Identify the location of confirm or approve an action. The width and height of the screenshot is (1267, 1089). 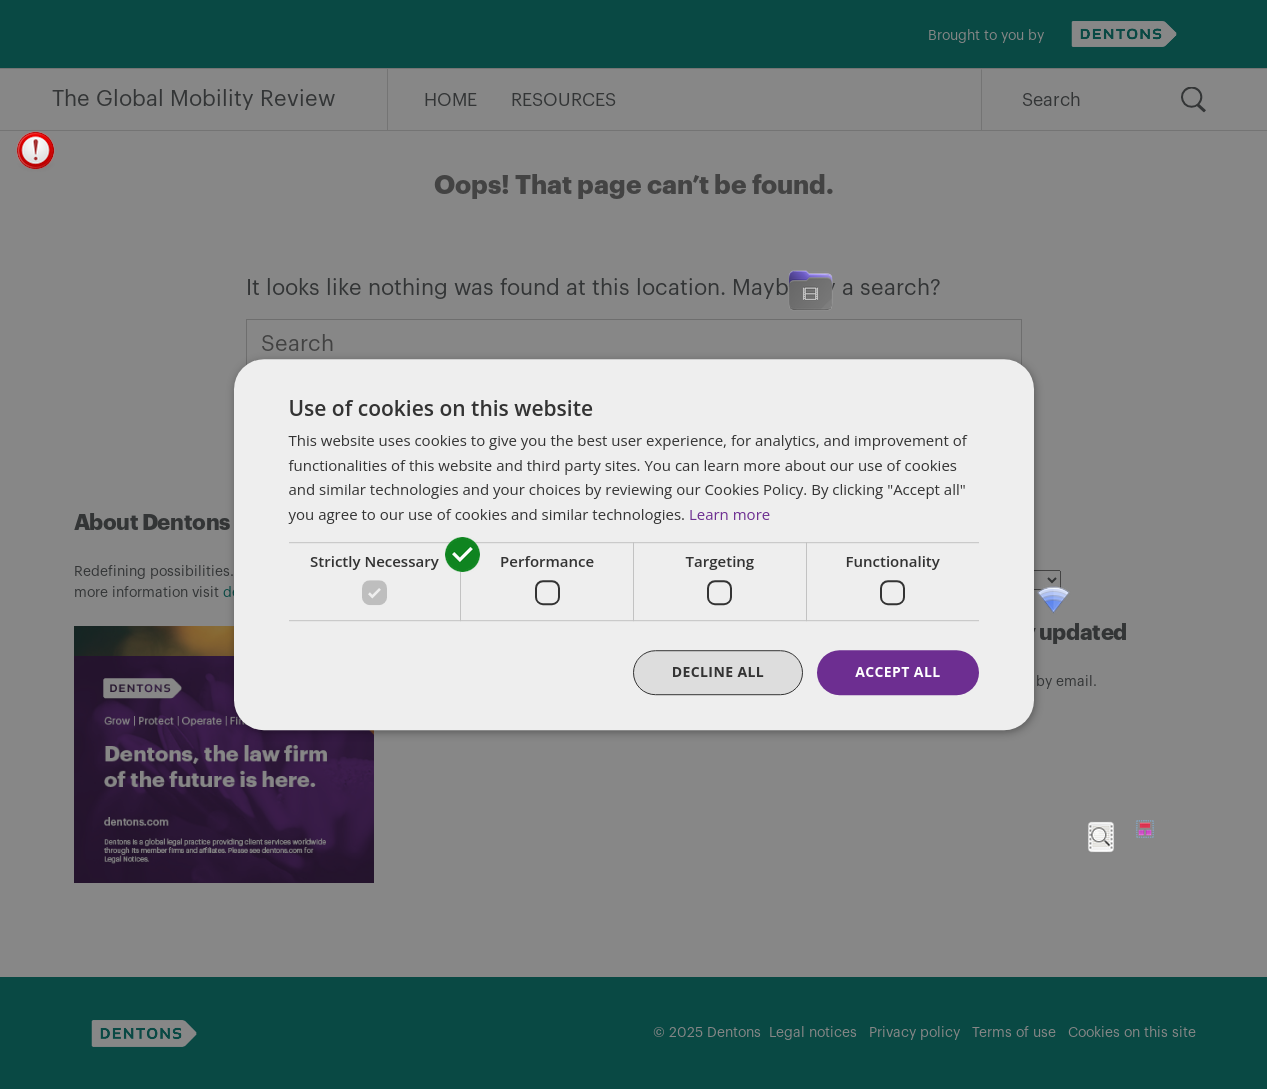
(462, 554).